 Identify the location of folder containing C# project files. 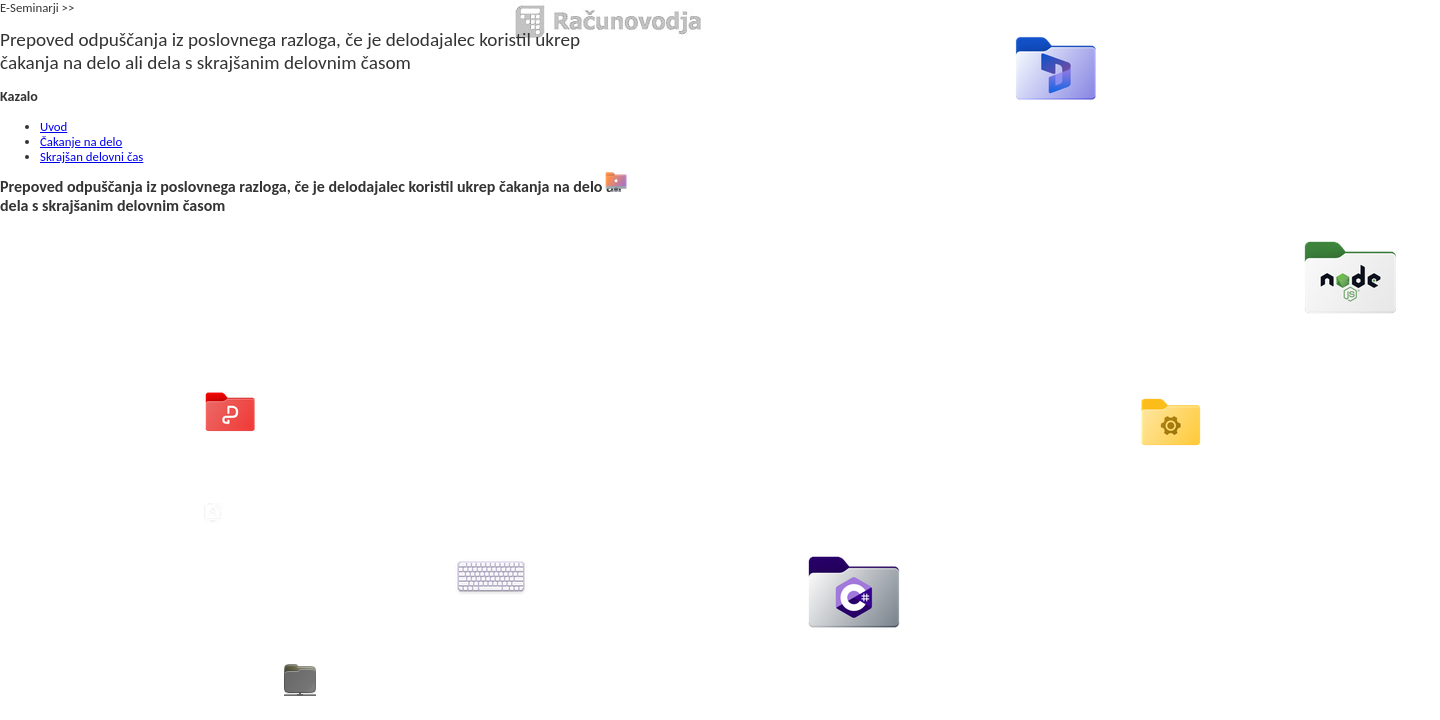
(853, 594).